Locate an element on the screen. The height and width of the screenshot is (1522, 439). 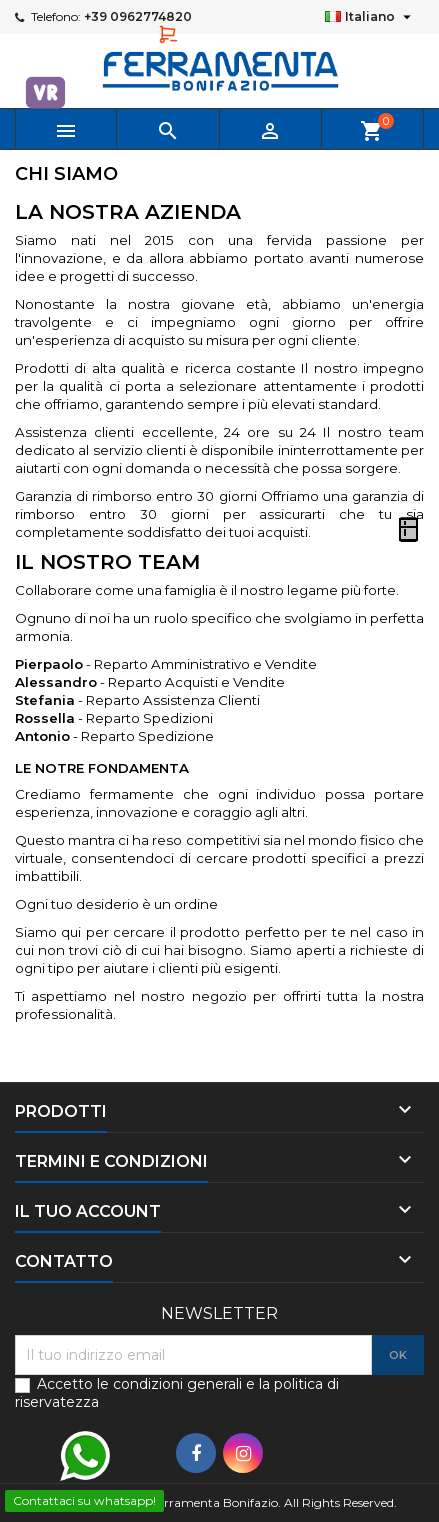
remove an item from your cart is located at coordinates (167, 34).